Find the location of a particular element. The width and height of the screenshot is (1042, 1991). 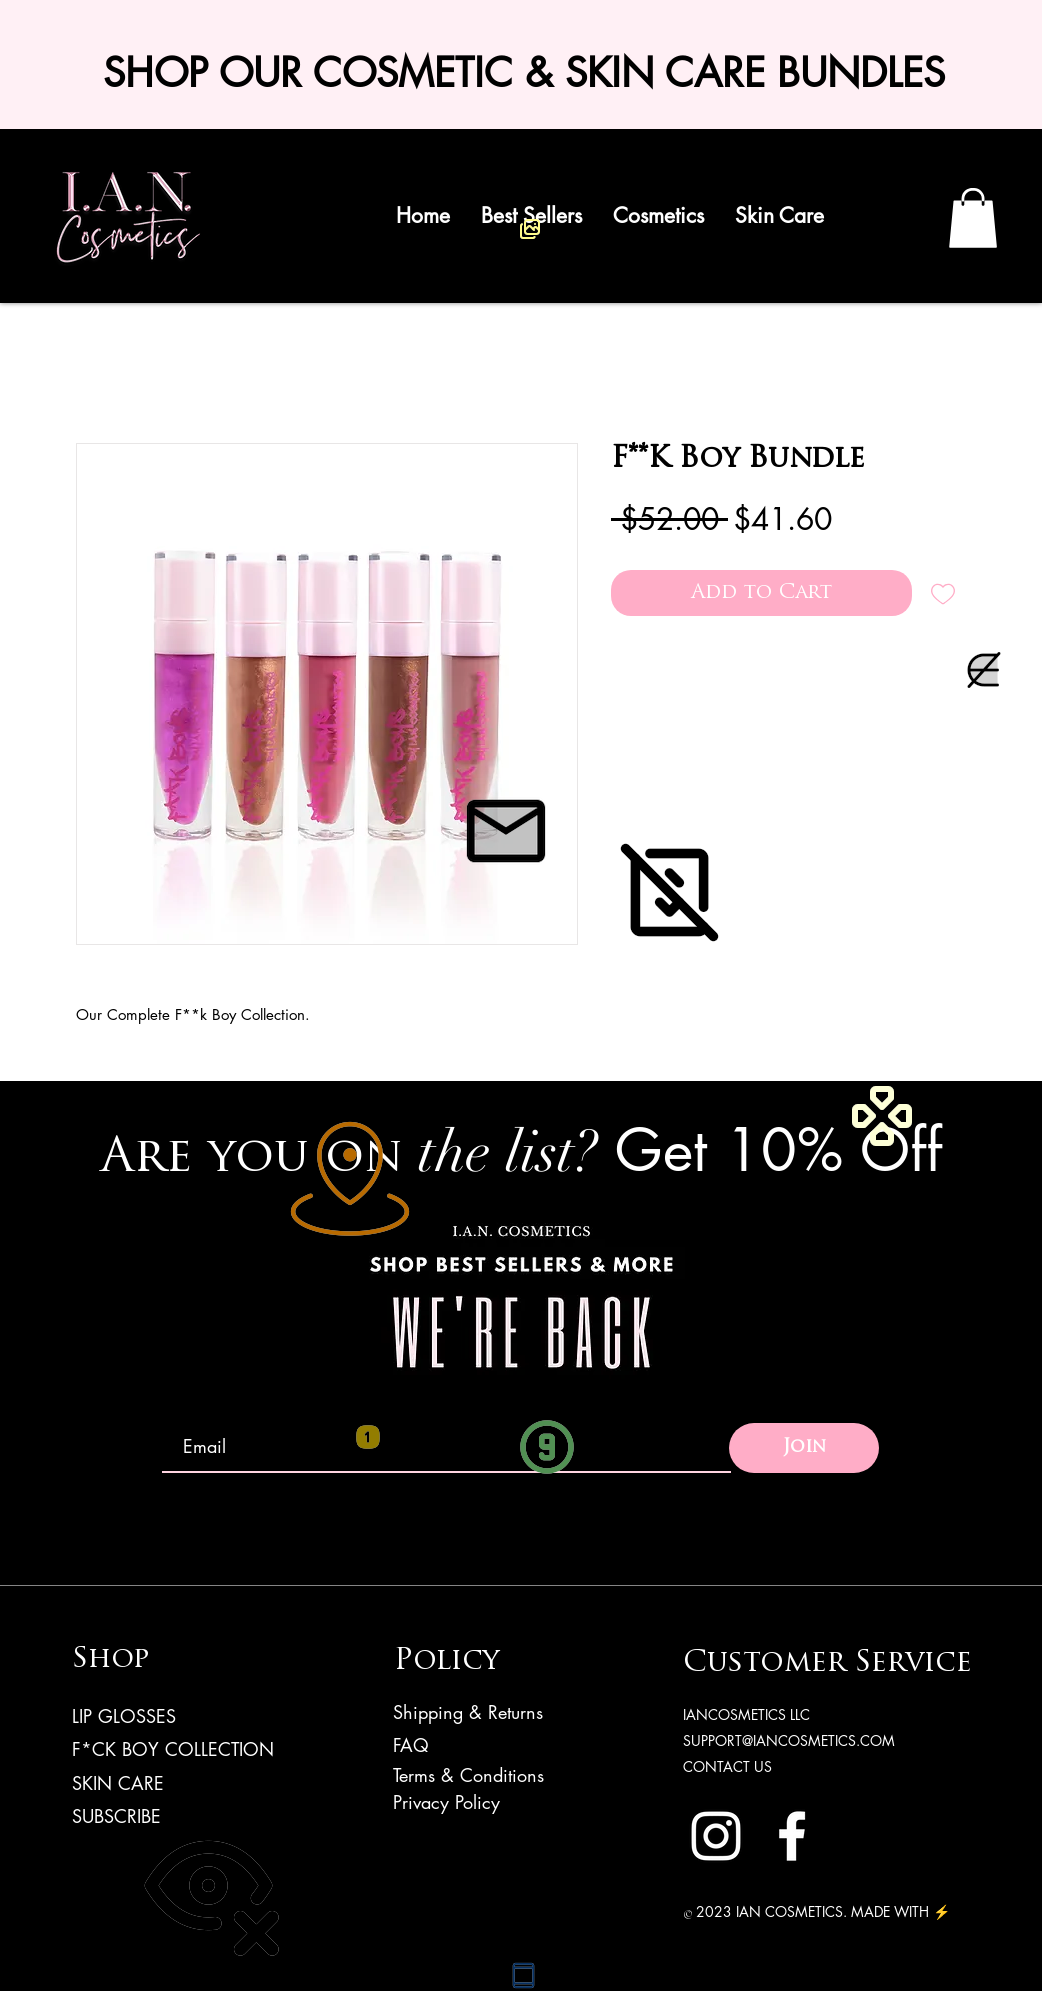

indicates item number 9 in a numbered list or sequence is located at coordinates (547, 1447).